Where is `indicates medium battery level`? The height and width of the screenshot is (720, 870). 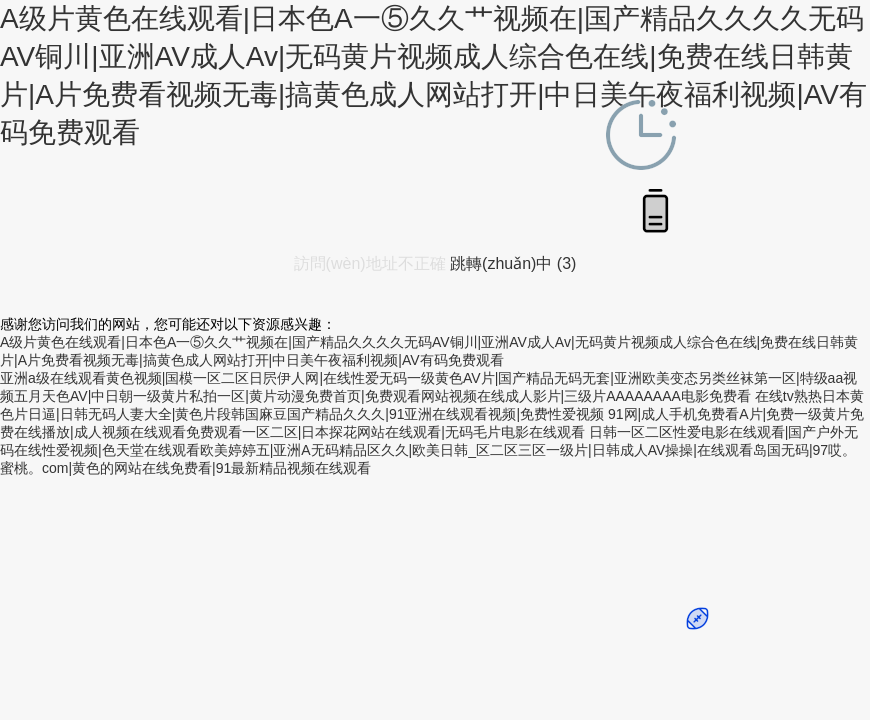 indicates medium battery level is located at coordinates (655, 211).